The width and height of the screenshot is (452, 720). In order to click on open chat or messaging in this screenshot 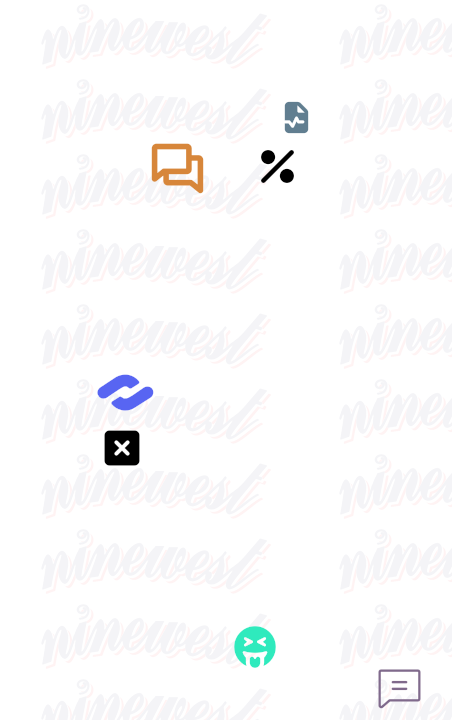, I will do `click(399, 685)`.